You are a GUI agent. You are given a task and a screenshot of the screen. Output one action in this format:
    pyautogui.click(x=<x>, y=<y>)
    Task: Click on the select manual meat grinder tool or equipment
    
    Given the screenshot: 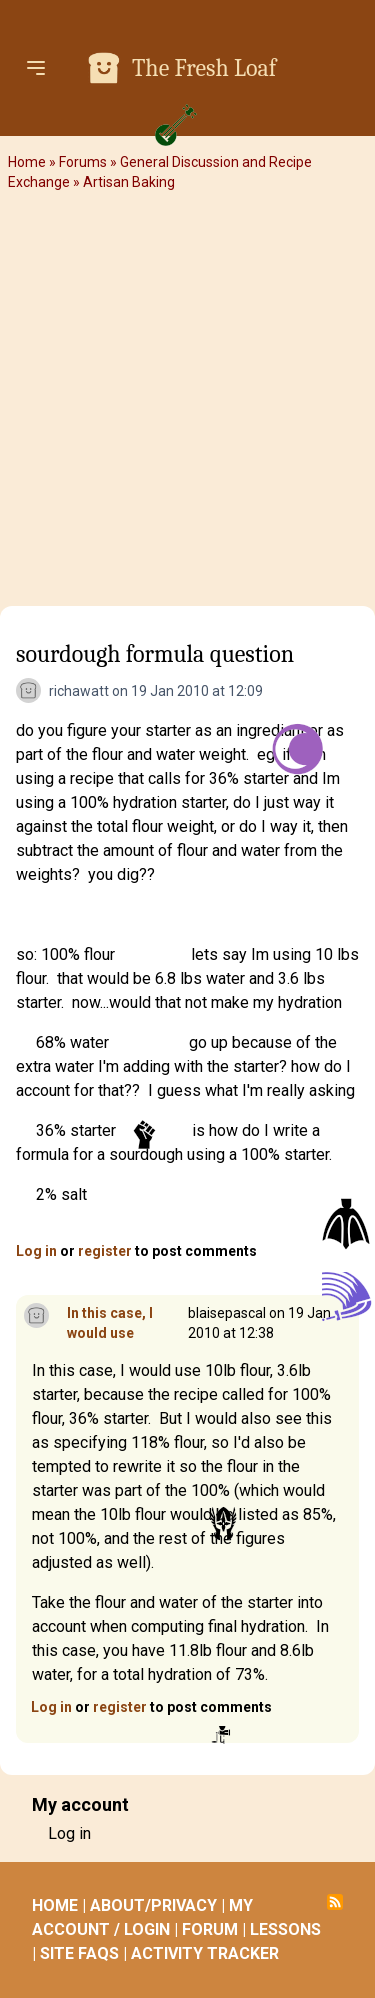 What is the action you would take?
    pyautogui.click(x=221, y=1735)
    